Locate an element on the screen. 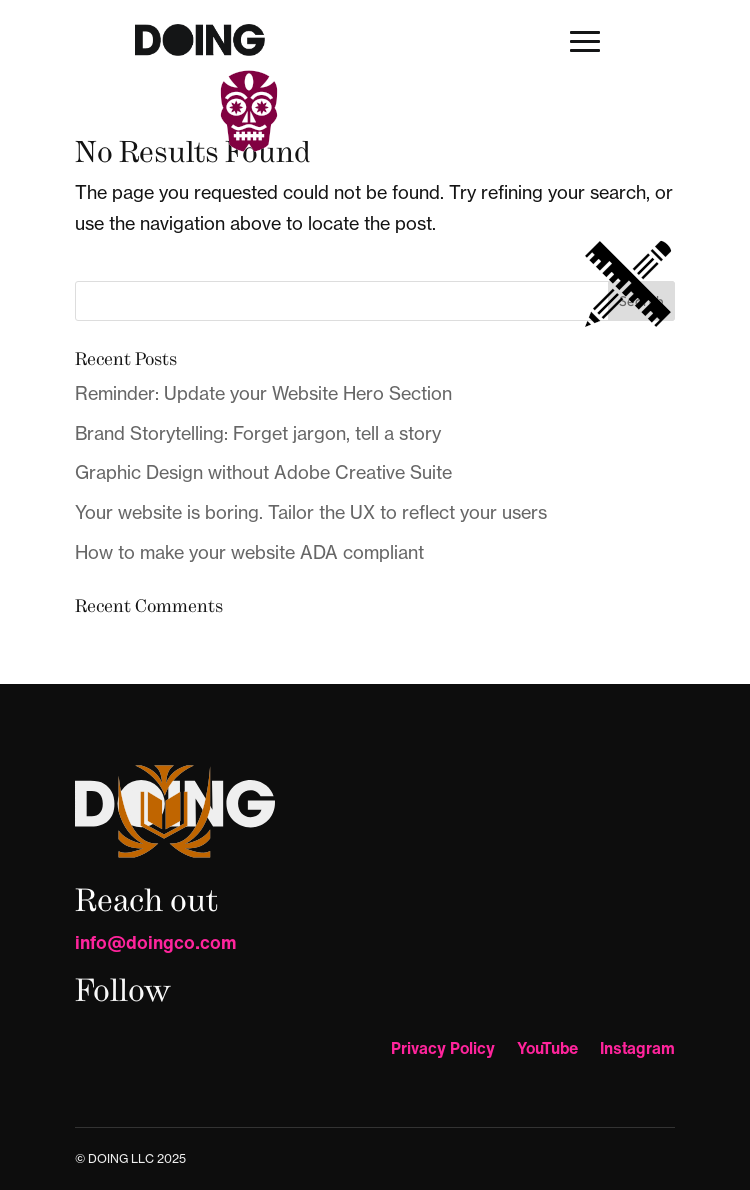  día de los muertos themed game element or decoration is located at coordinates (249, 110).